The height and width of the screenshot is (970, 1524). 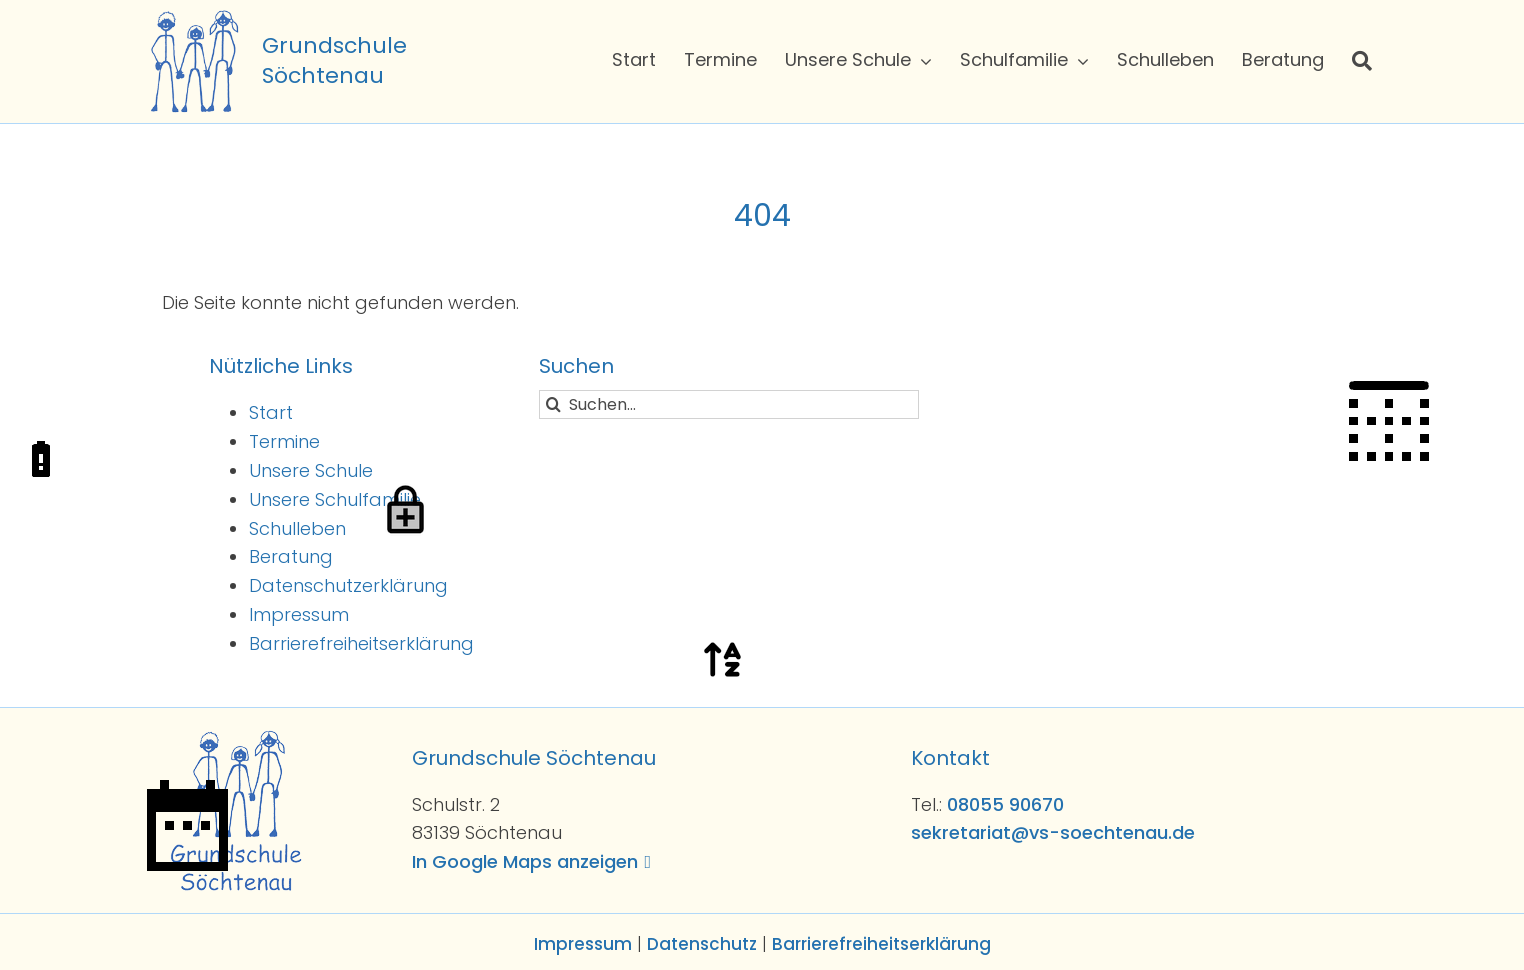 I want to click on sort alphabetically A to Z, so click(x=722, y=659).